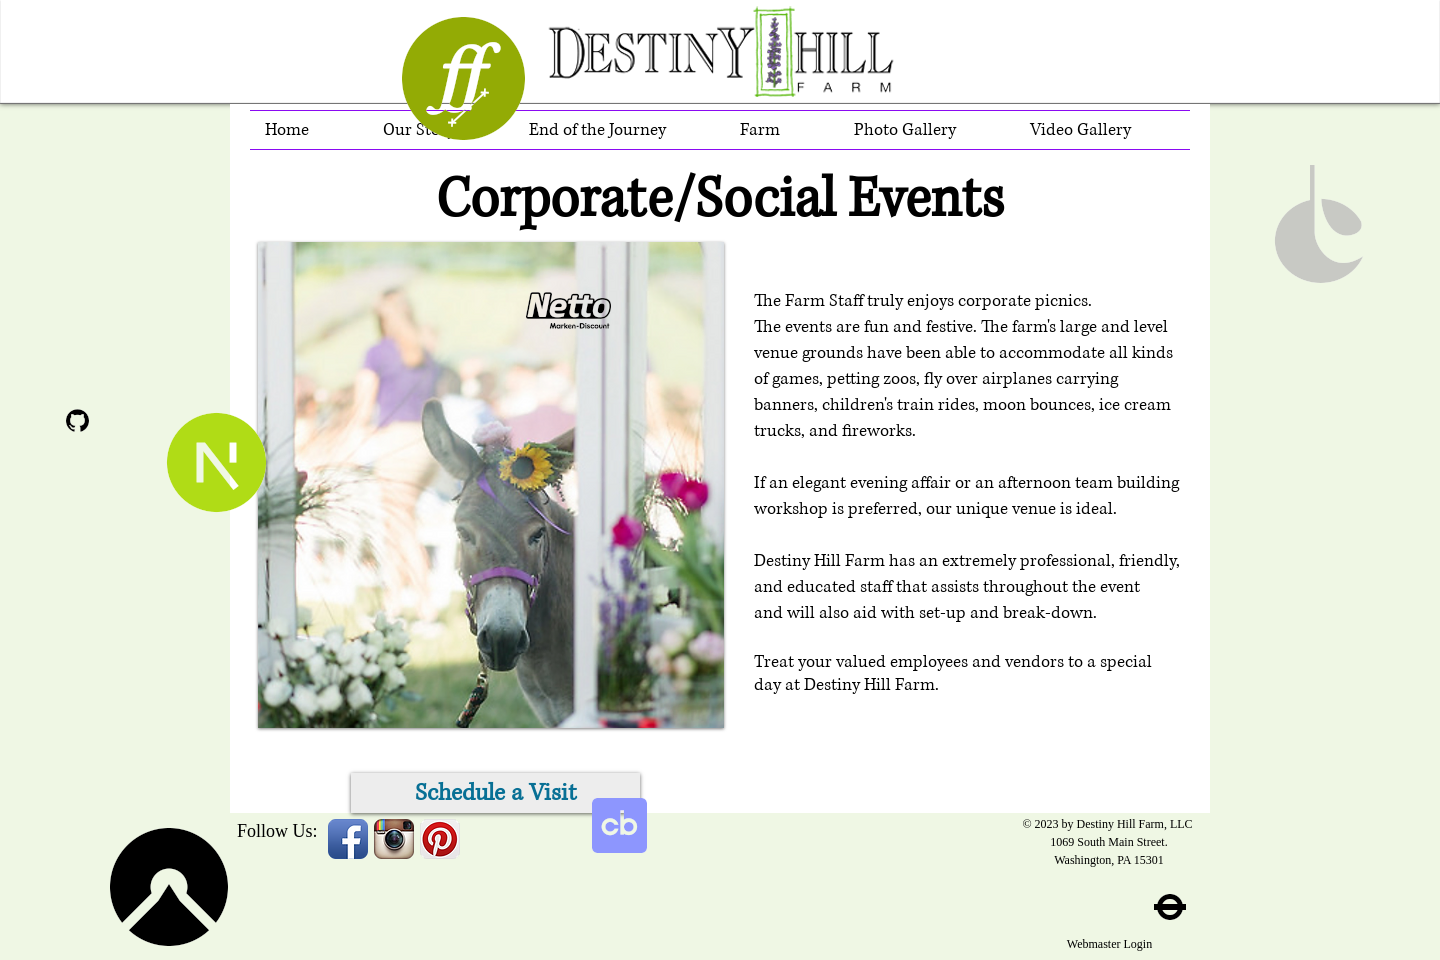  I want to click on open FontForge font editor application, so click(463, 78).